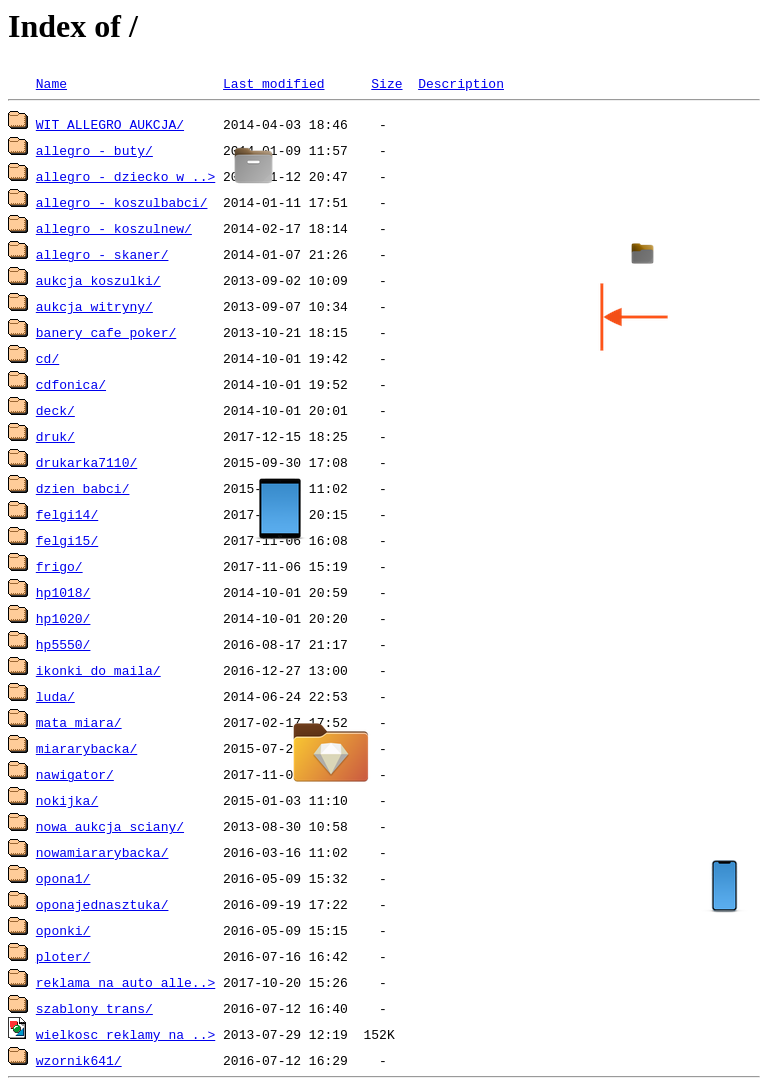 Image resolution: width=768 pixels, height=1091 pixels. What do you see at coordinates (642, 253) in the screenshot?
I see `an open folder containing files` at bounding box center [642, 253].